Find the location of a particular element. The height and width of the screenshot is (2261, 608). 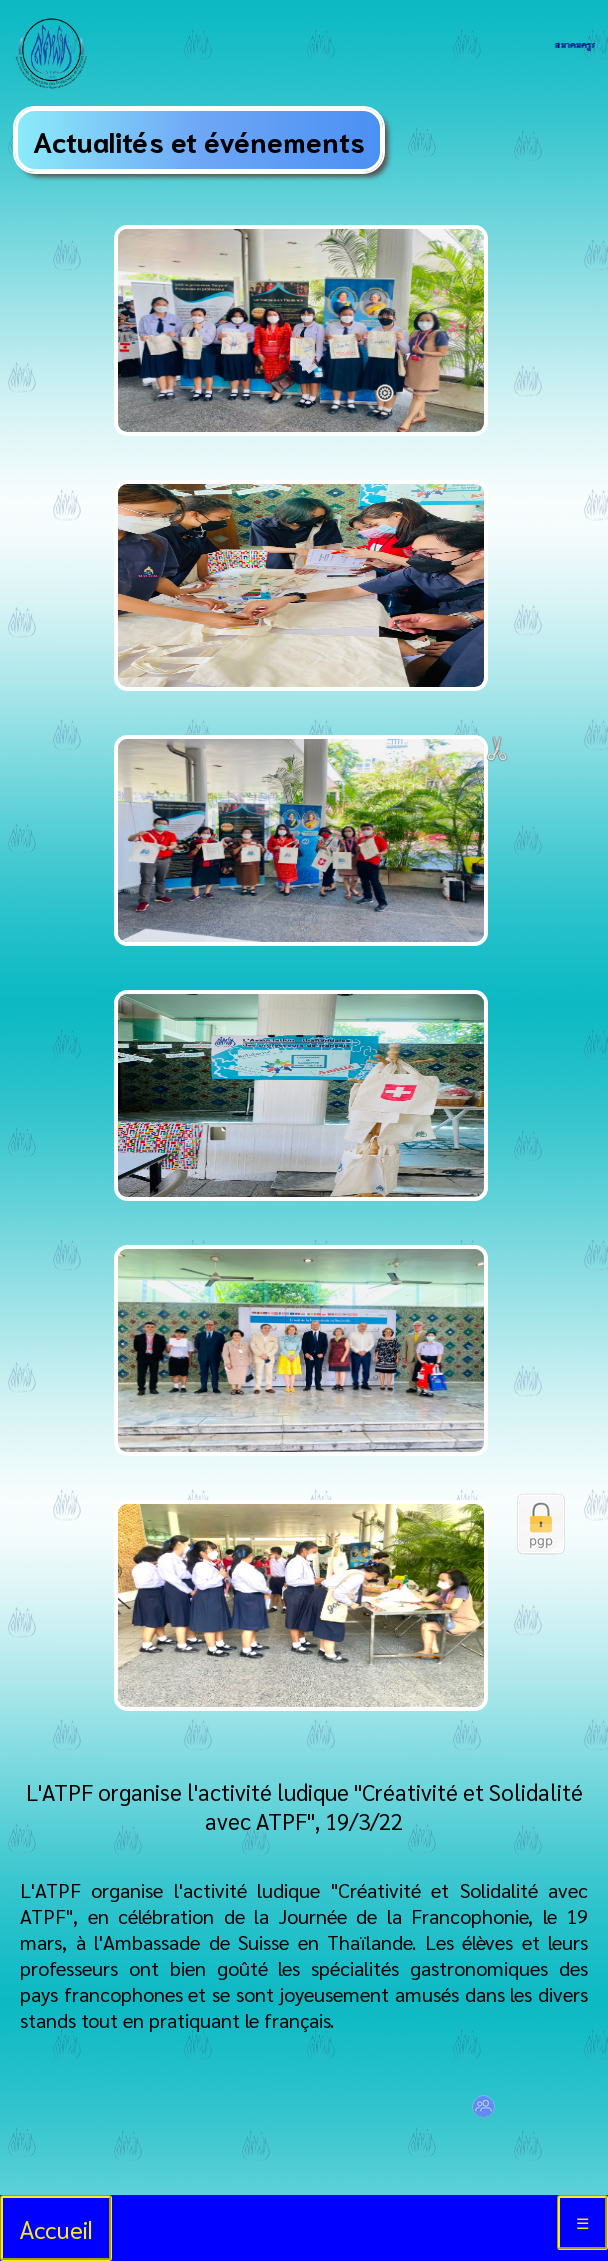

change desktop wallpaper settings is located at coordinates (218, 1133).